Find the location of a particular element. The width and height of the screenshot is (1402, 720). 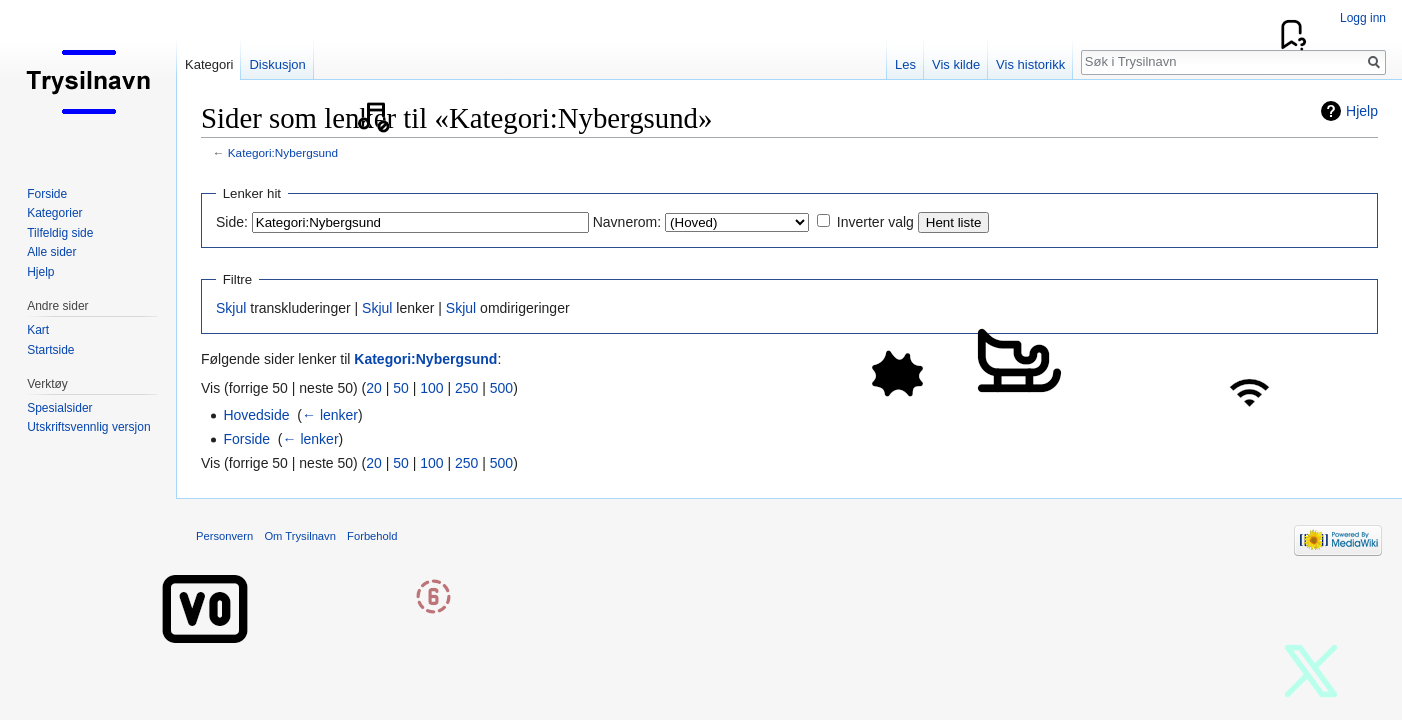

seasonal holiday theme or decoration is located at coordinates (1017, 360).